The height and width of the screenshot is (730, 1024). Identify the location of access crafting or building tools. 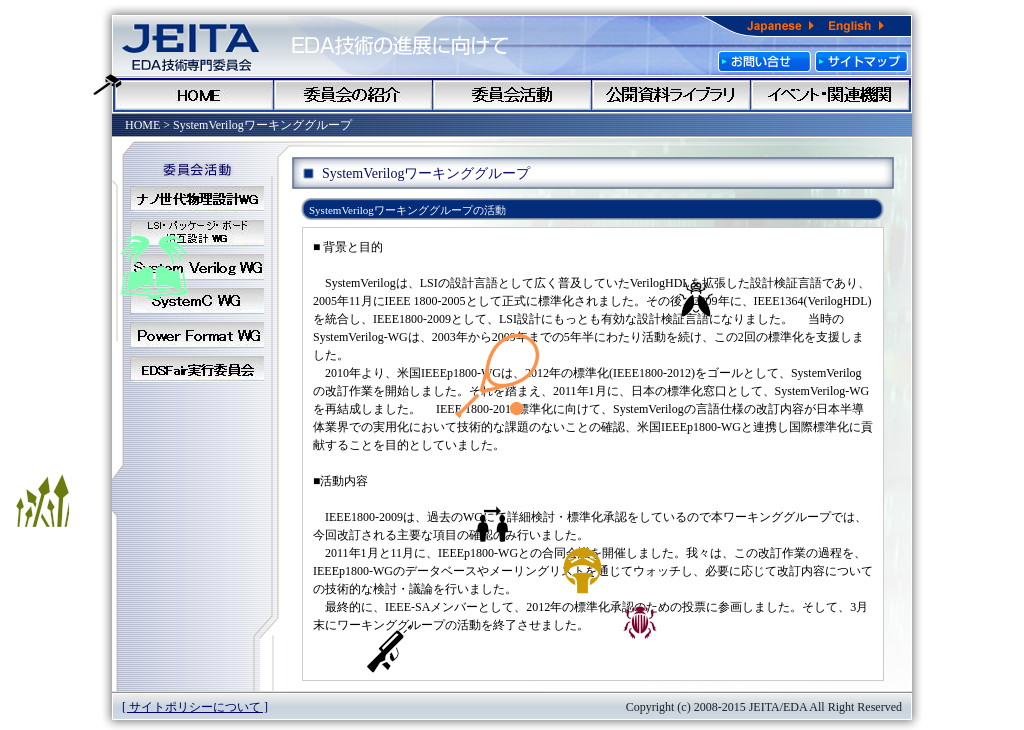
(107, 84).